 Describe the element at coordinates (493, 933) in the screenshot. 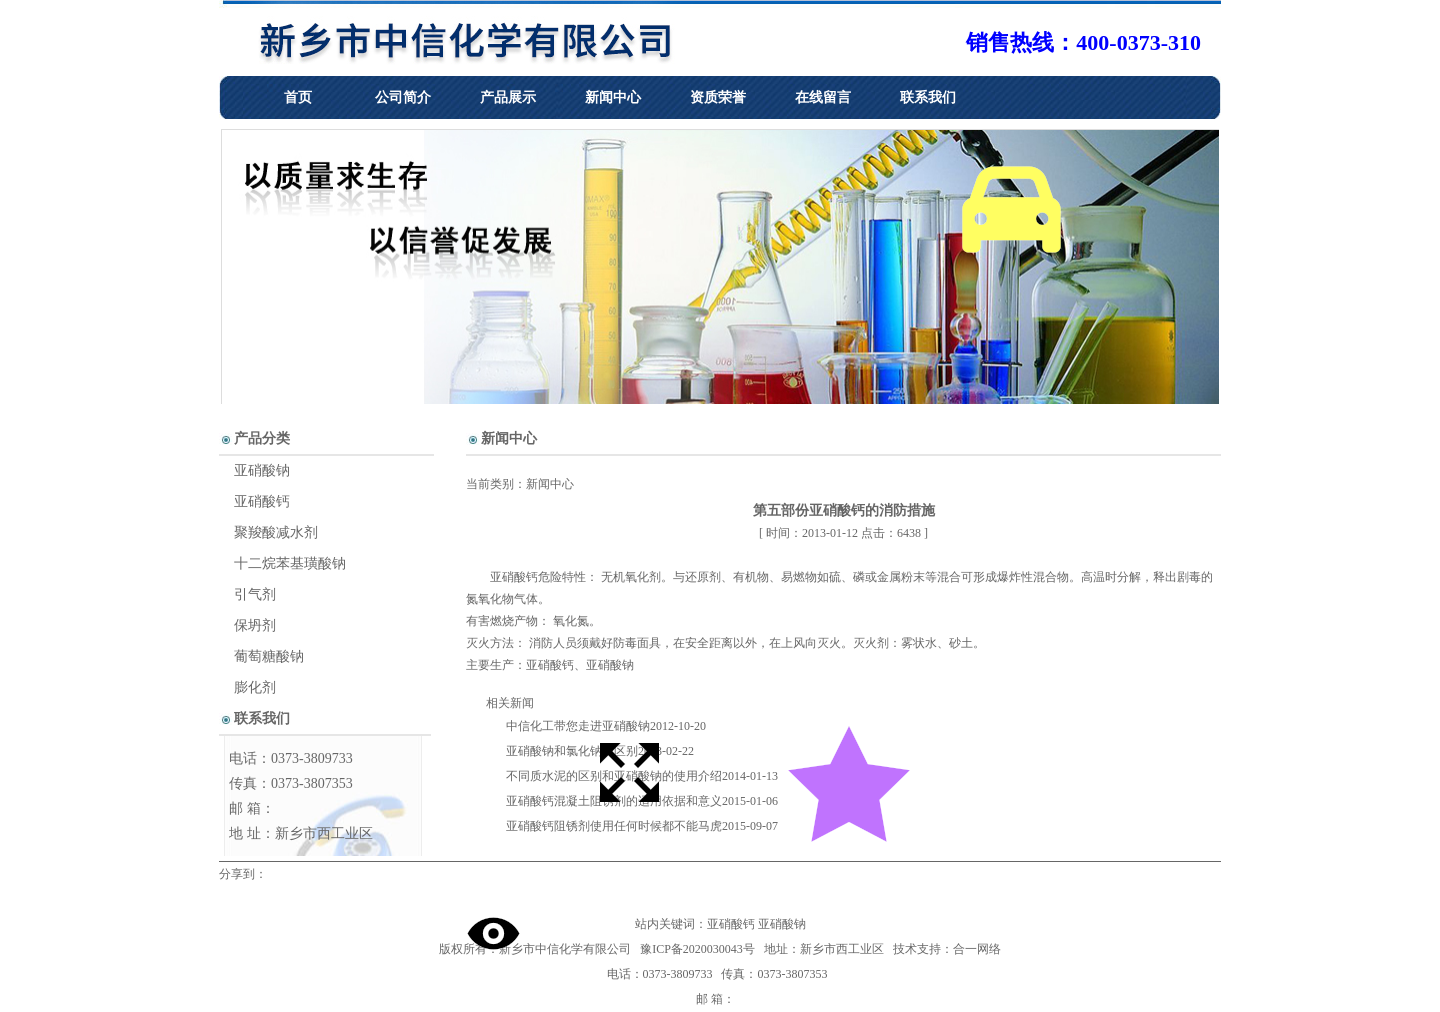

I see `show hidden content` at that location.